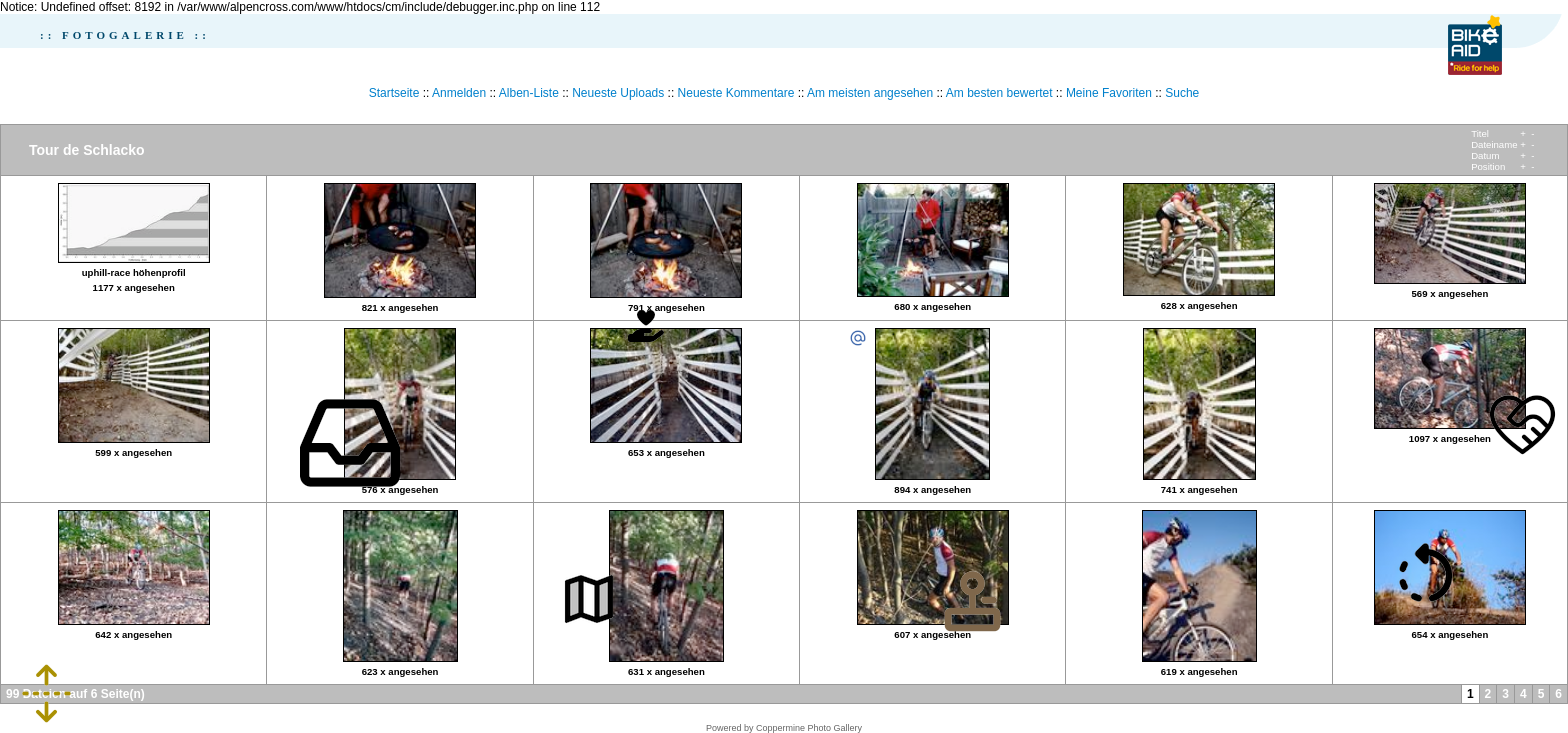 The image size is (1568, 733). I want to click on mention or tag a user, so click(858, 338).